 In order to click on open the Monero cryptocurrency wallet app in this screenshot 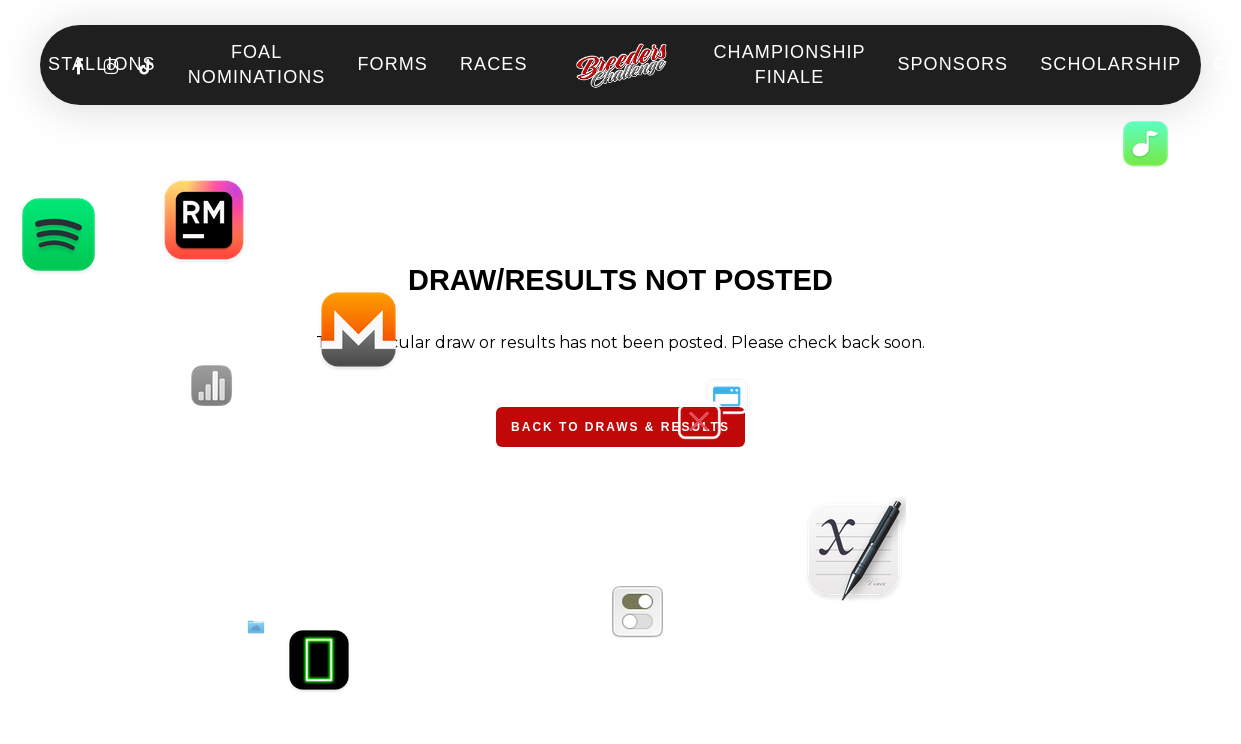, I will do `click(358, 329)`.